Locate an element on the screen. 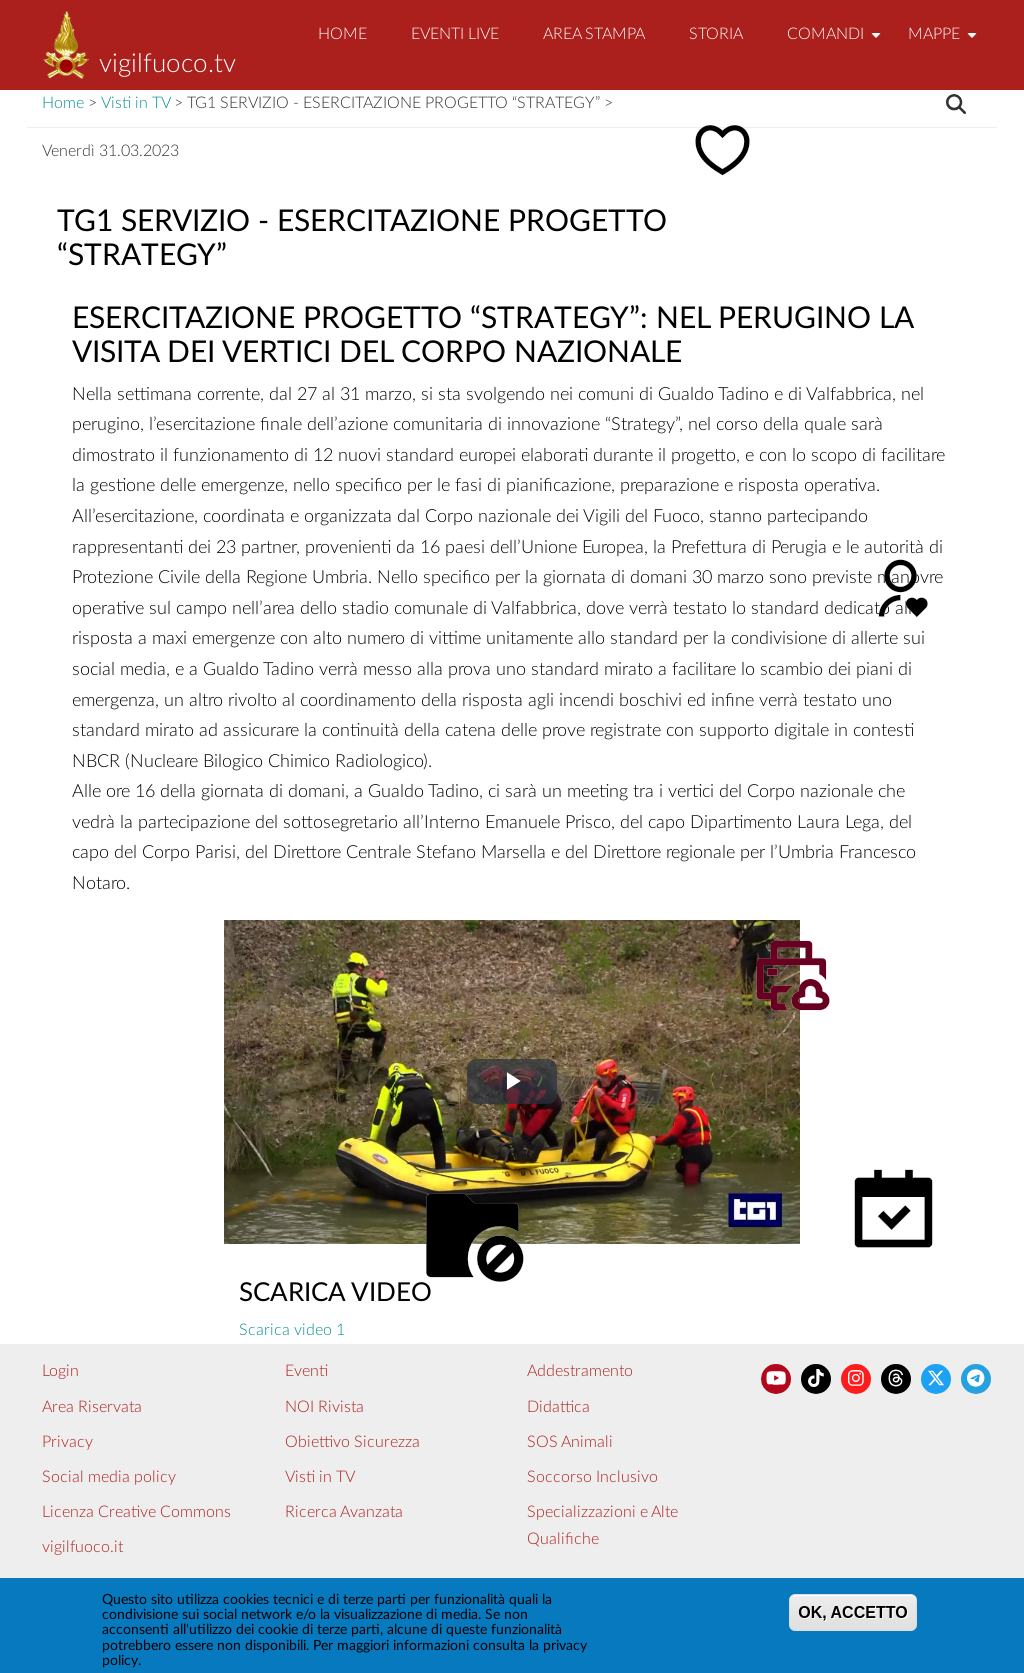 This screenshot has height=1673, width=1024. view your favorite contacts is located at coordinates (900, 589).